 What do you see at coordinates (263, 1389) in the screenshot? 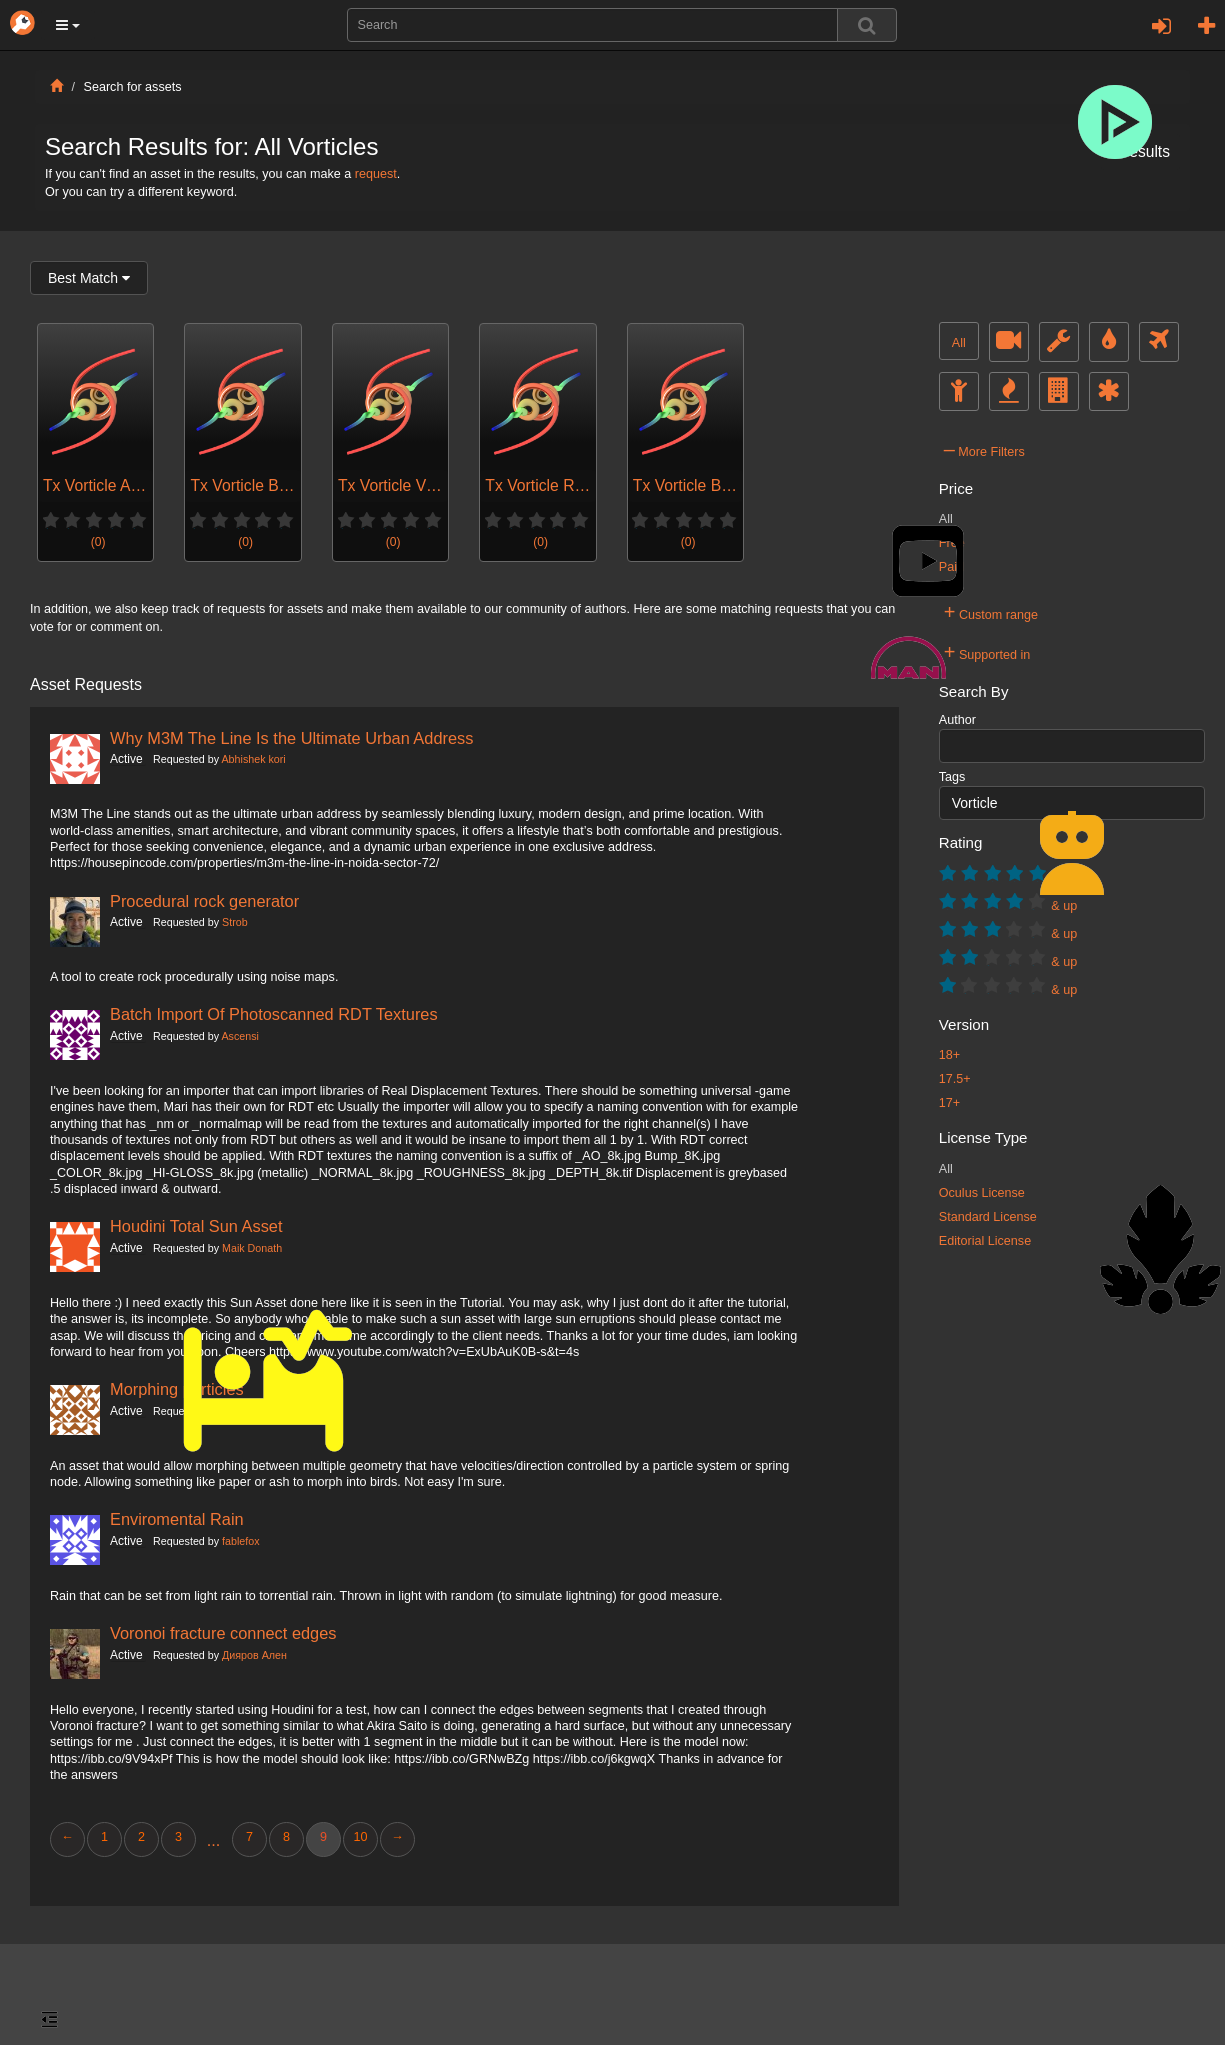
I see `view patient monitoring or hospital bed status` at bounding box center [263, 1389].